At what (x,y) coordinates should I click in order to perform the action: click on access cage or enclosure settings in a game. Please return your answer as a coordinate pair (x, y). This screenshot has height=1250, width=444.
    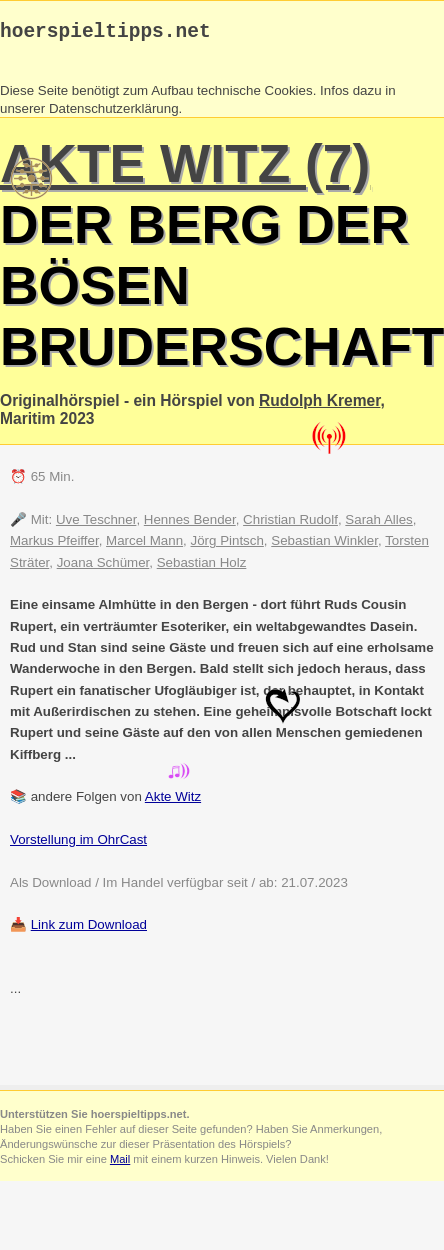
    Looking at the image, I should click on (31, 178).